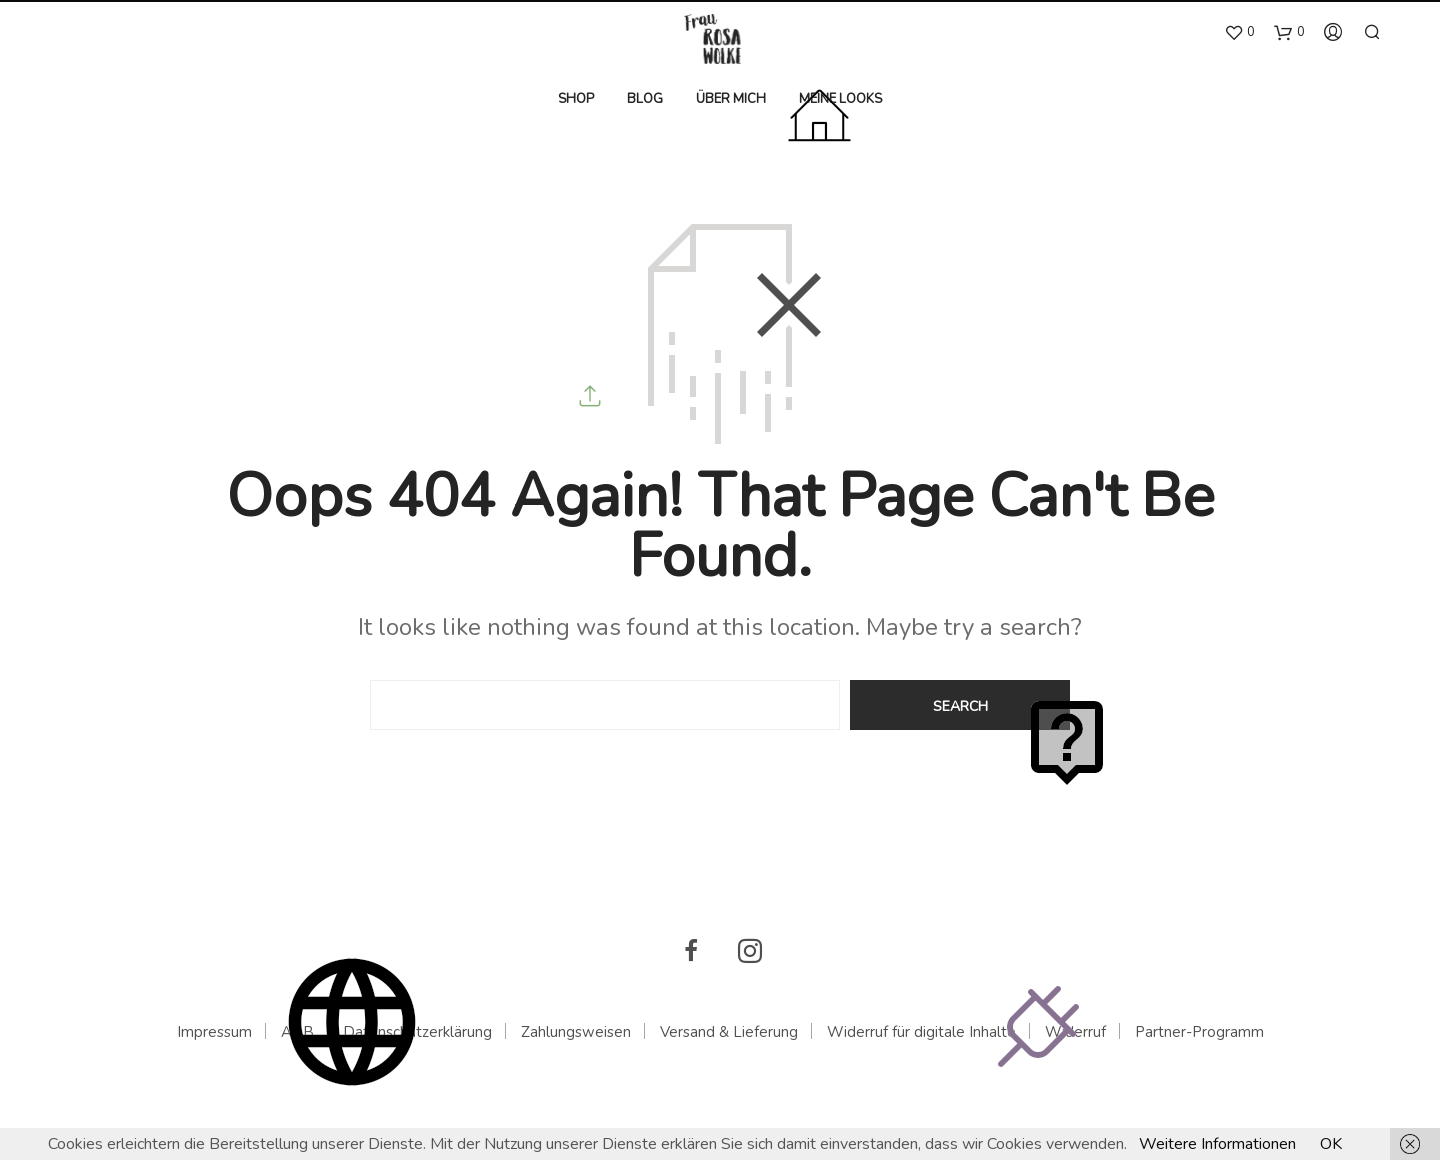  I want to click on upload a file or document, so click(590, 396).